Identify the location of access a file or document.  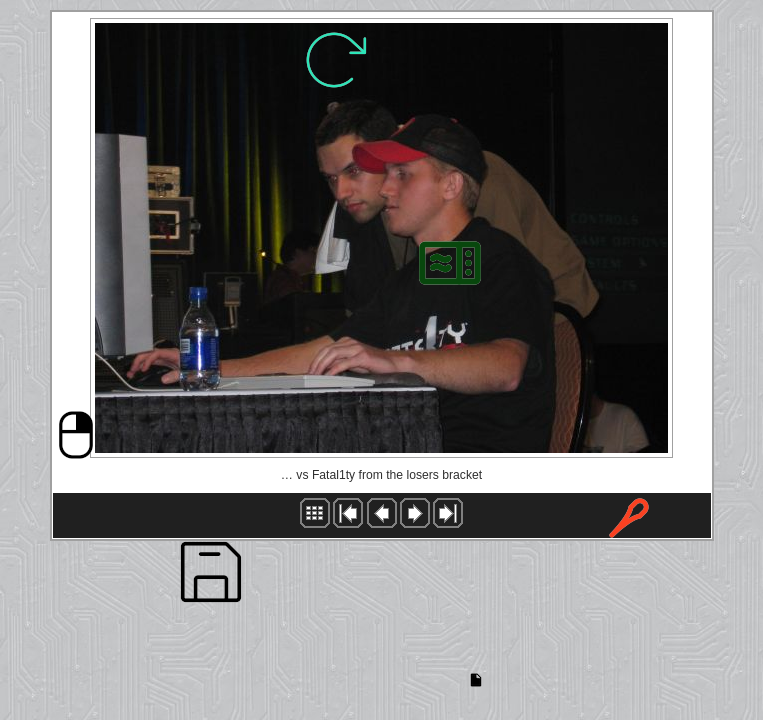
(476, 680).